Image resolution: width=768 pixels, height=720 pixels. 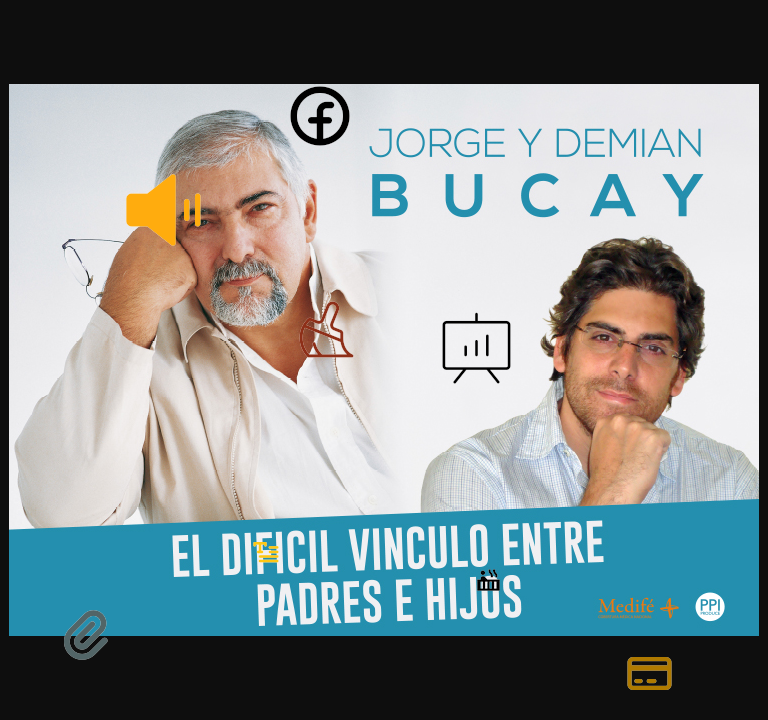 What do you see at coordinates (87, 636) in the screenshot?
I see `attach a file to your message` at bounding box center [87, 636].